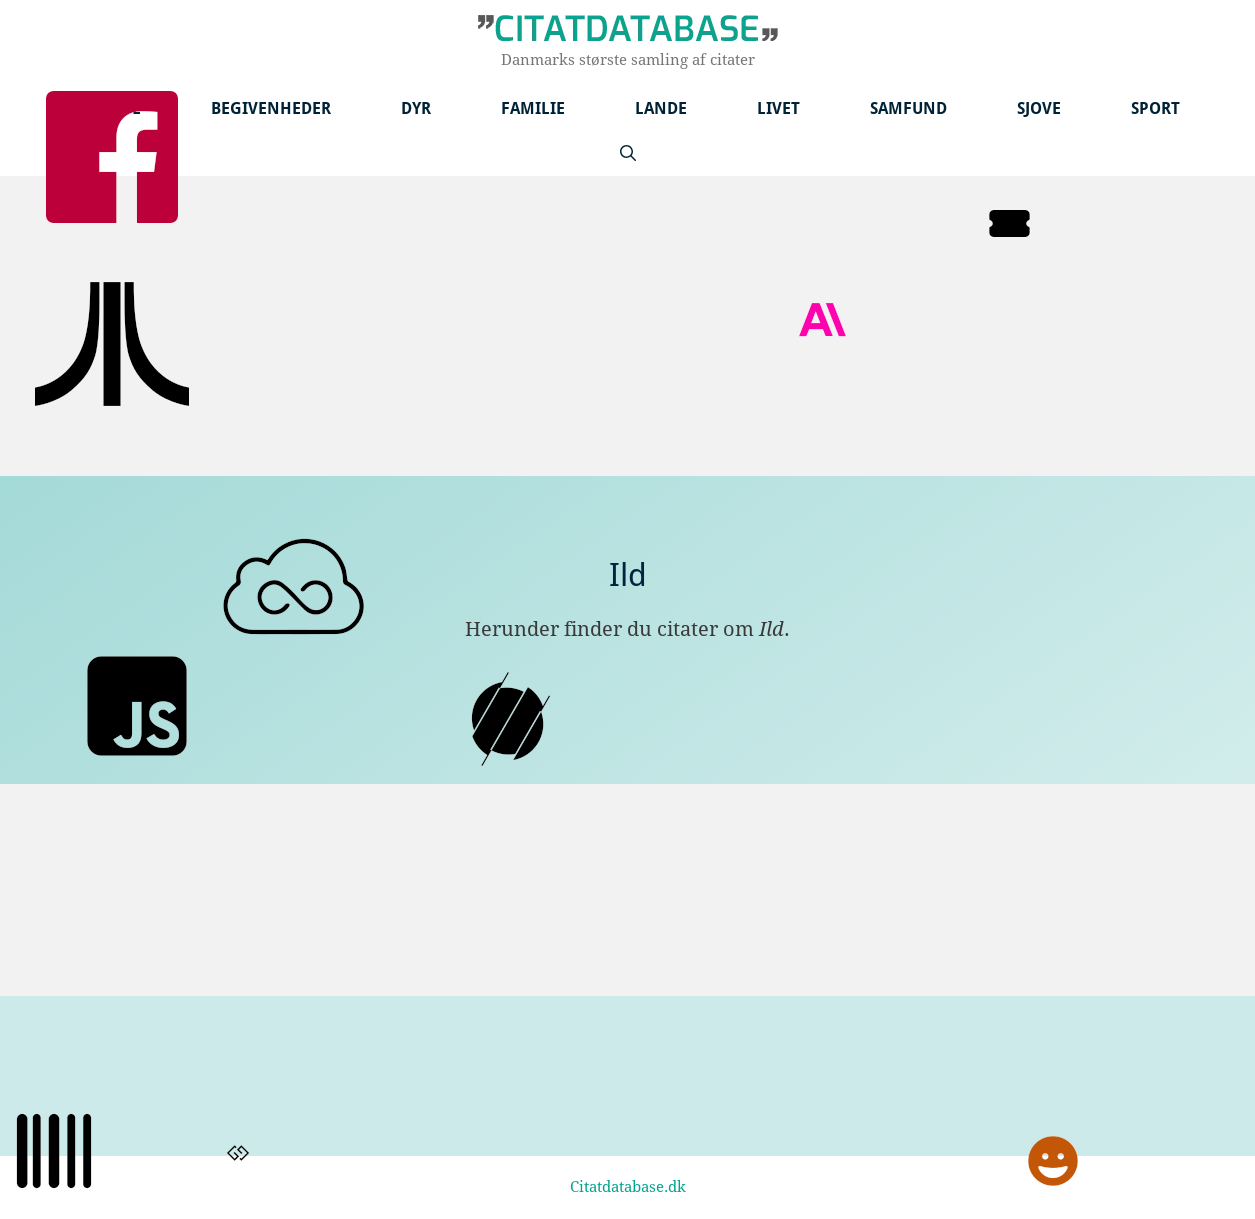 The height and width of the screenshot is (1219, 1255). I want to click on open the triller app, so click(511, 719).